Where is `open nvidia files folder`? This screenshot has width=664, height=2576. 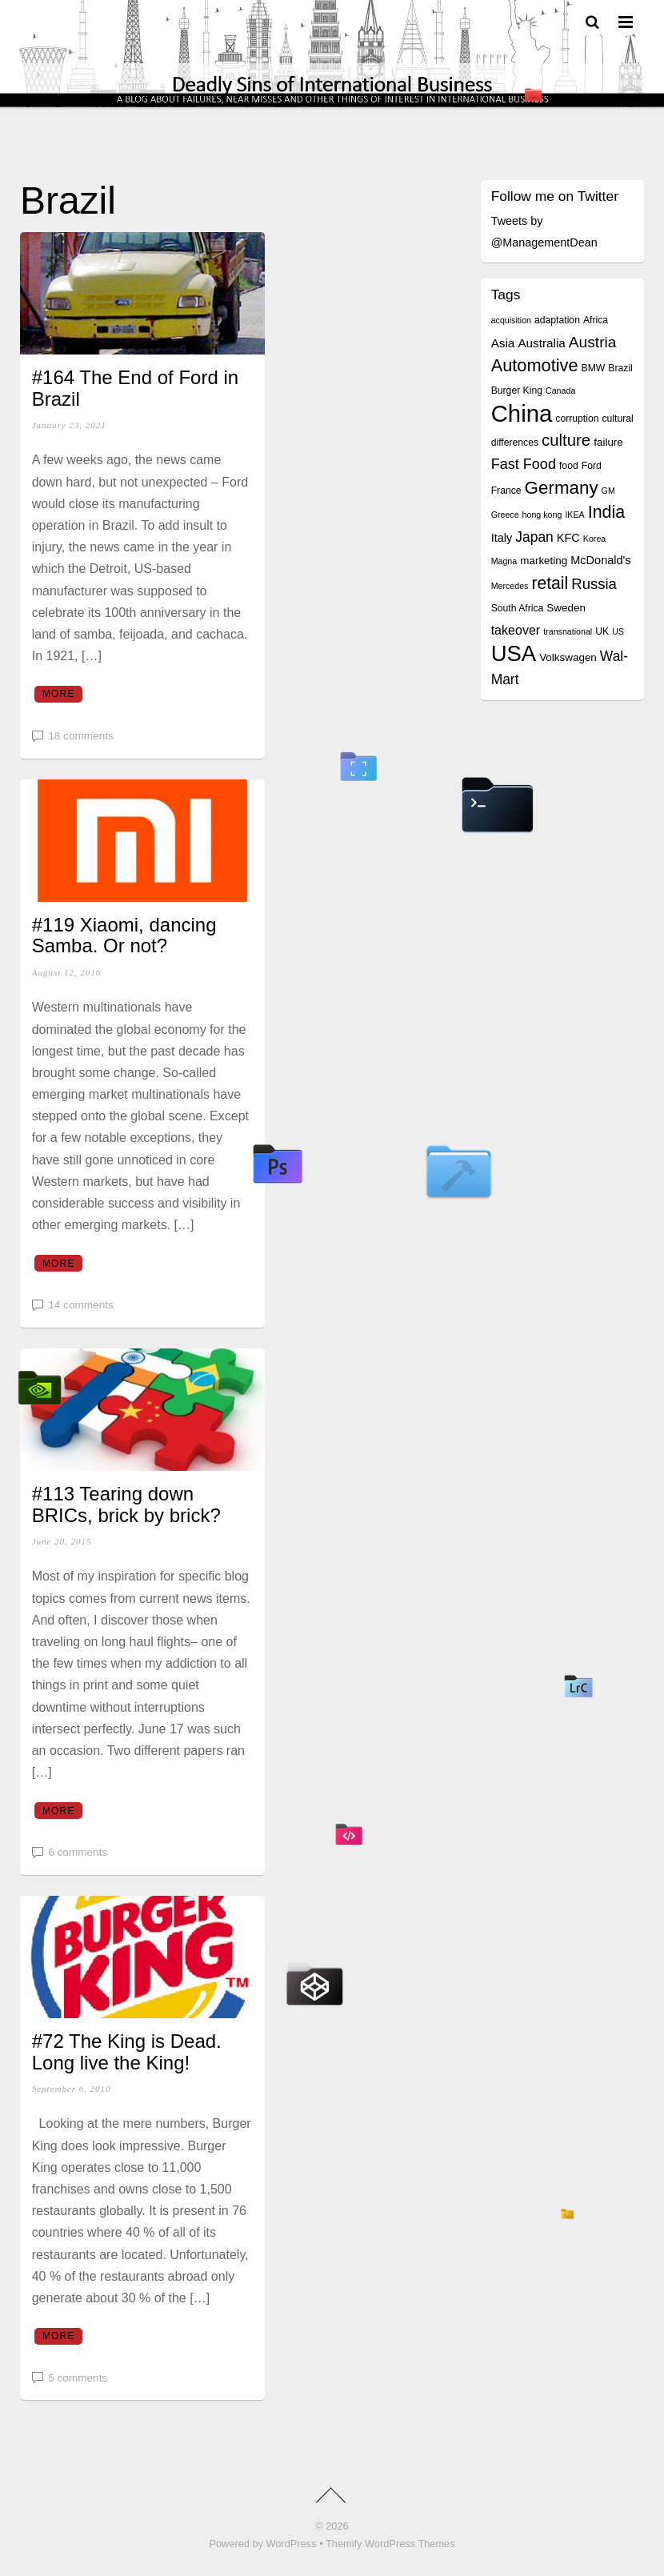 open nvidia files folder is located at coordinates (39, 1388).